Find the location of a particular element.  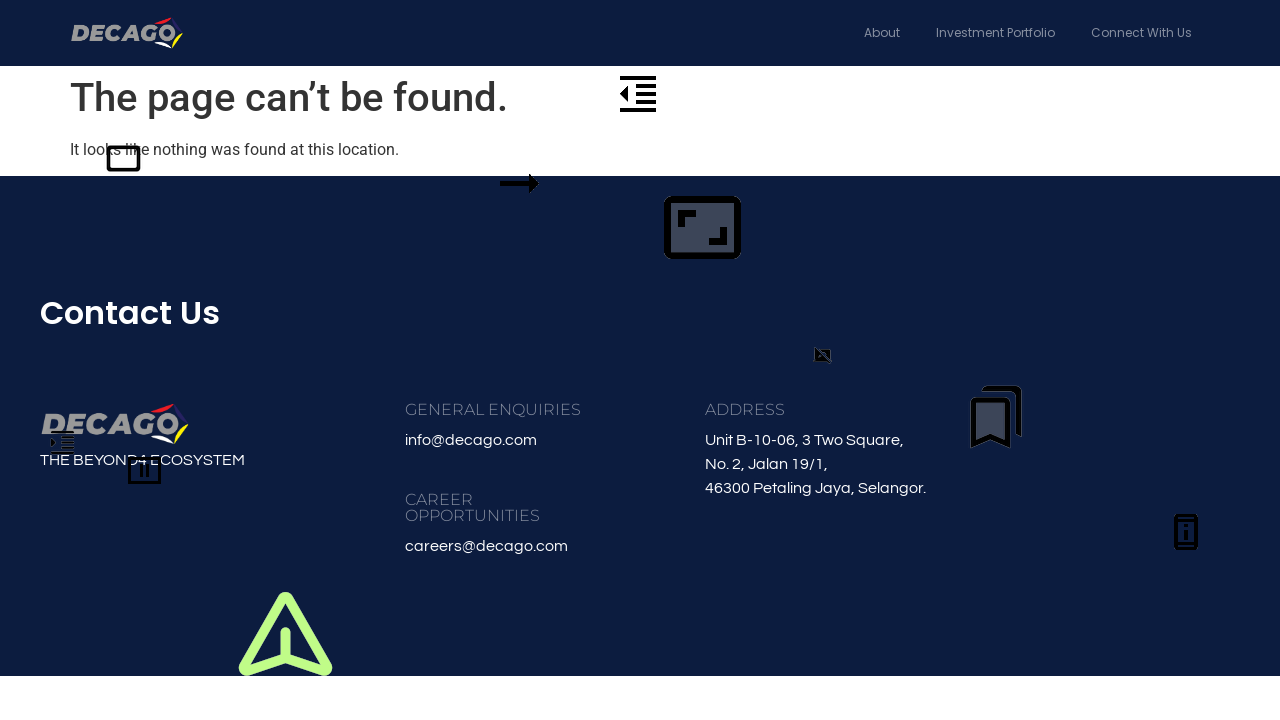

pause a presentation or slideshow is located at coordinates (144, 470).